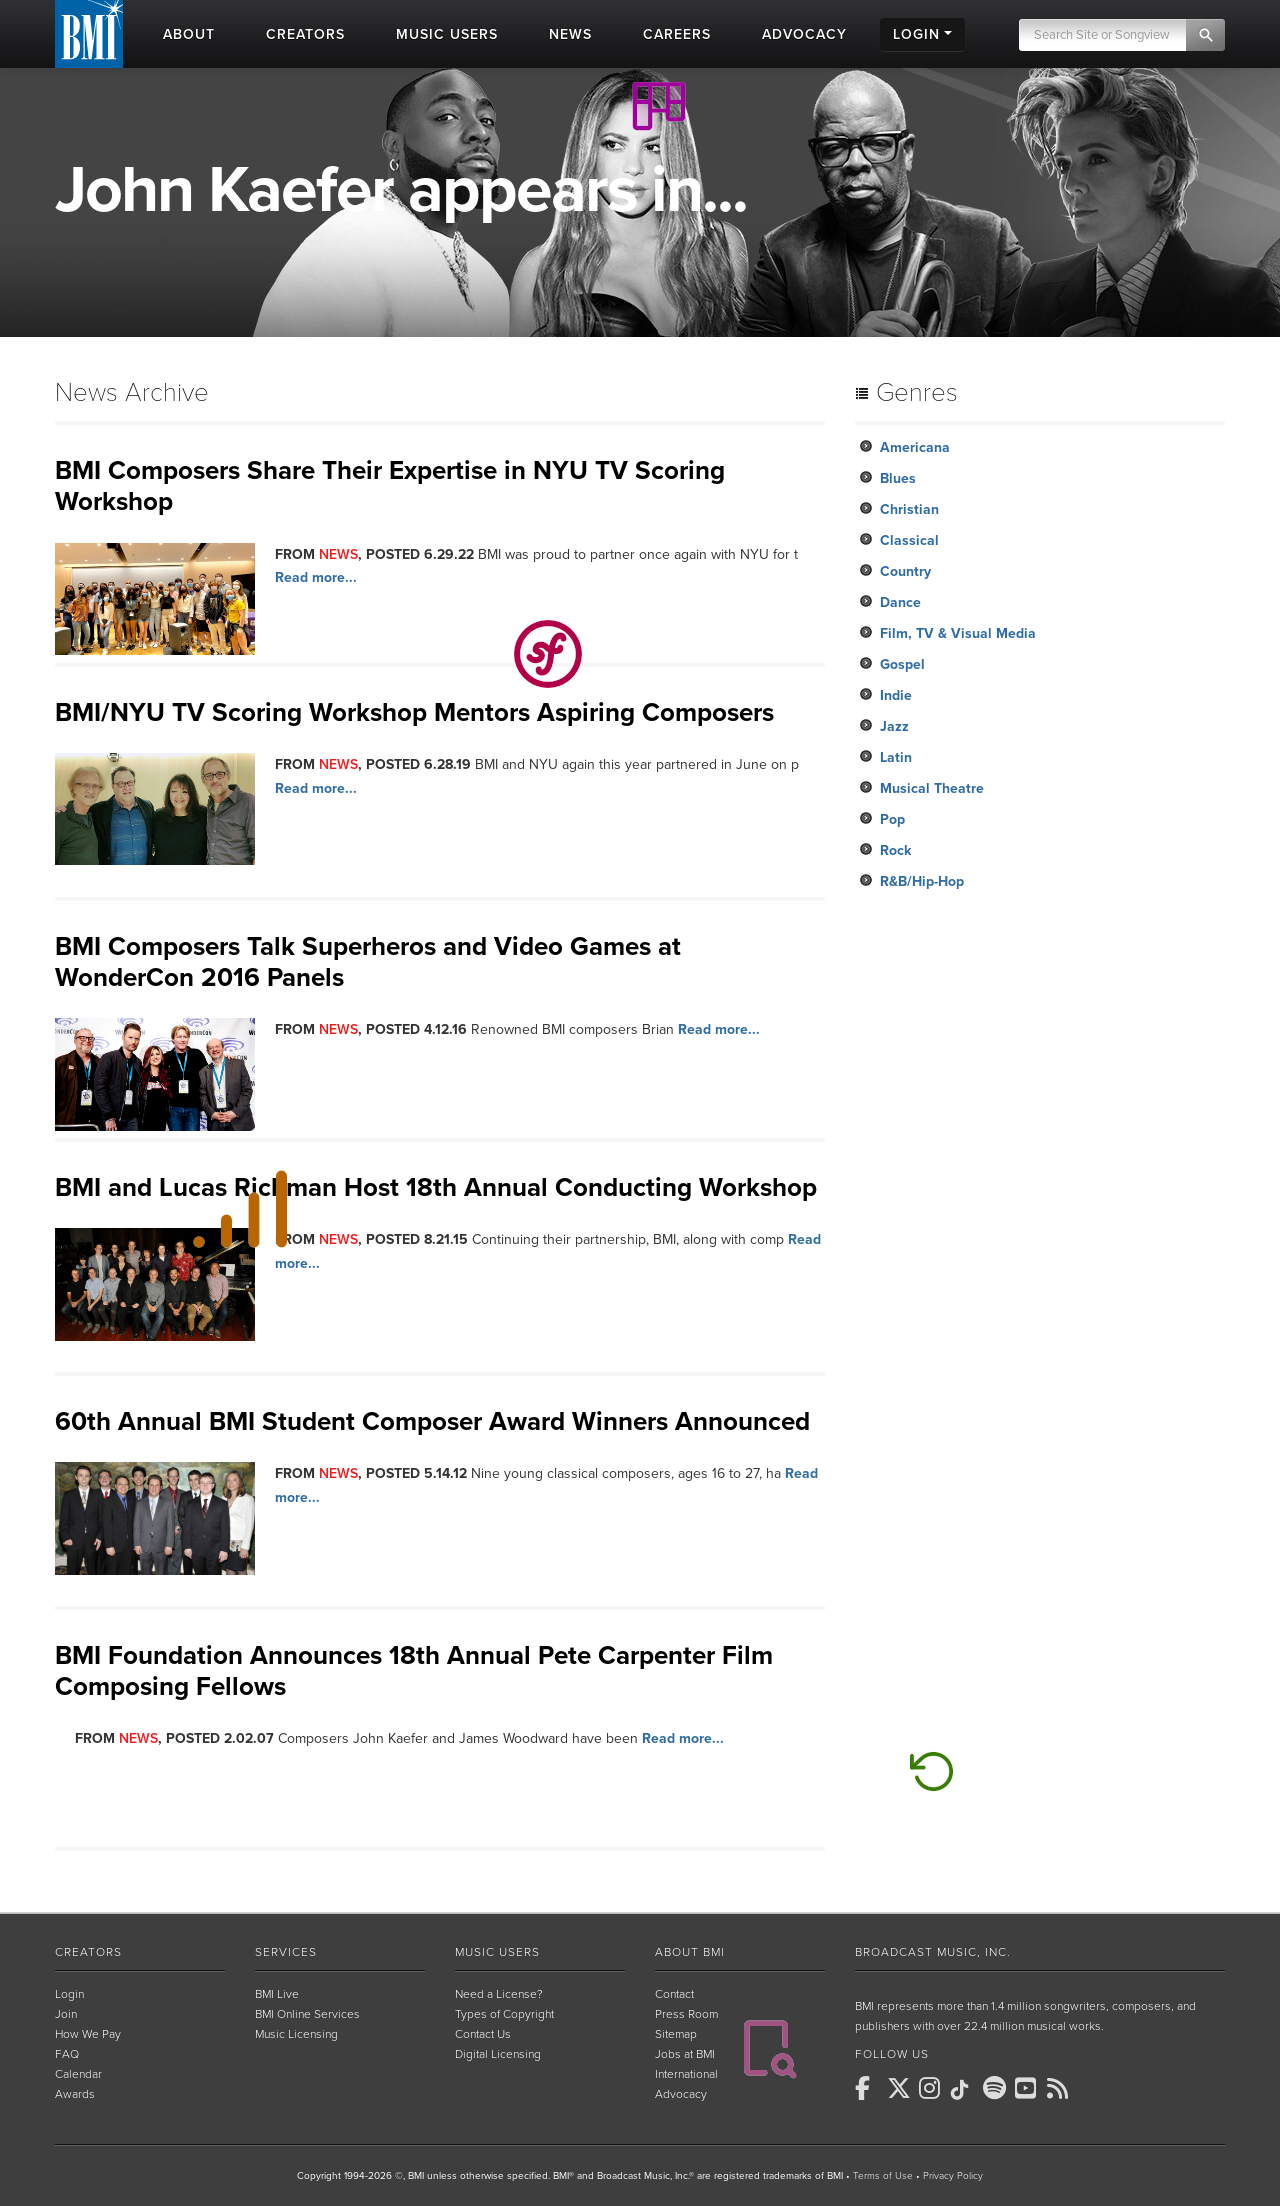 The image size is (1280, 2206). Describe the element at coordinates (254, 1198) in the screenshot. I see `indicates strong network or cellular signal strength` at that location.